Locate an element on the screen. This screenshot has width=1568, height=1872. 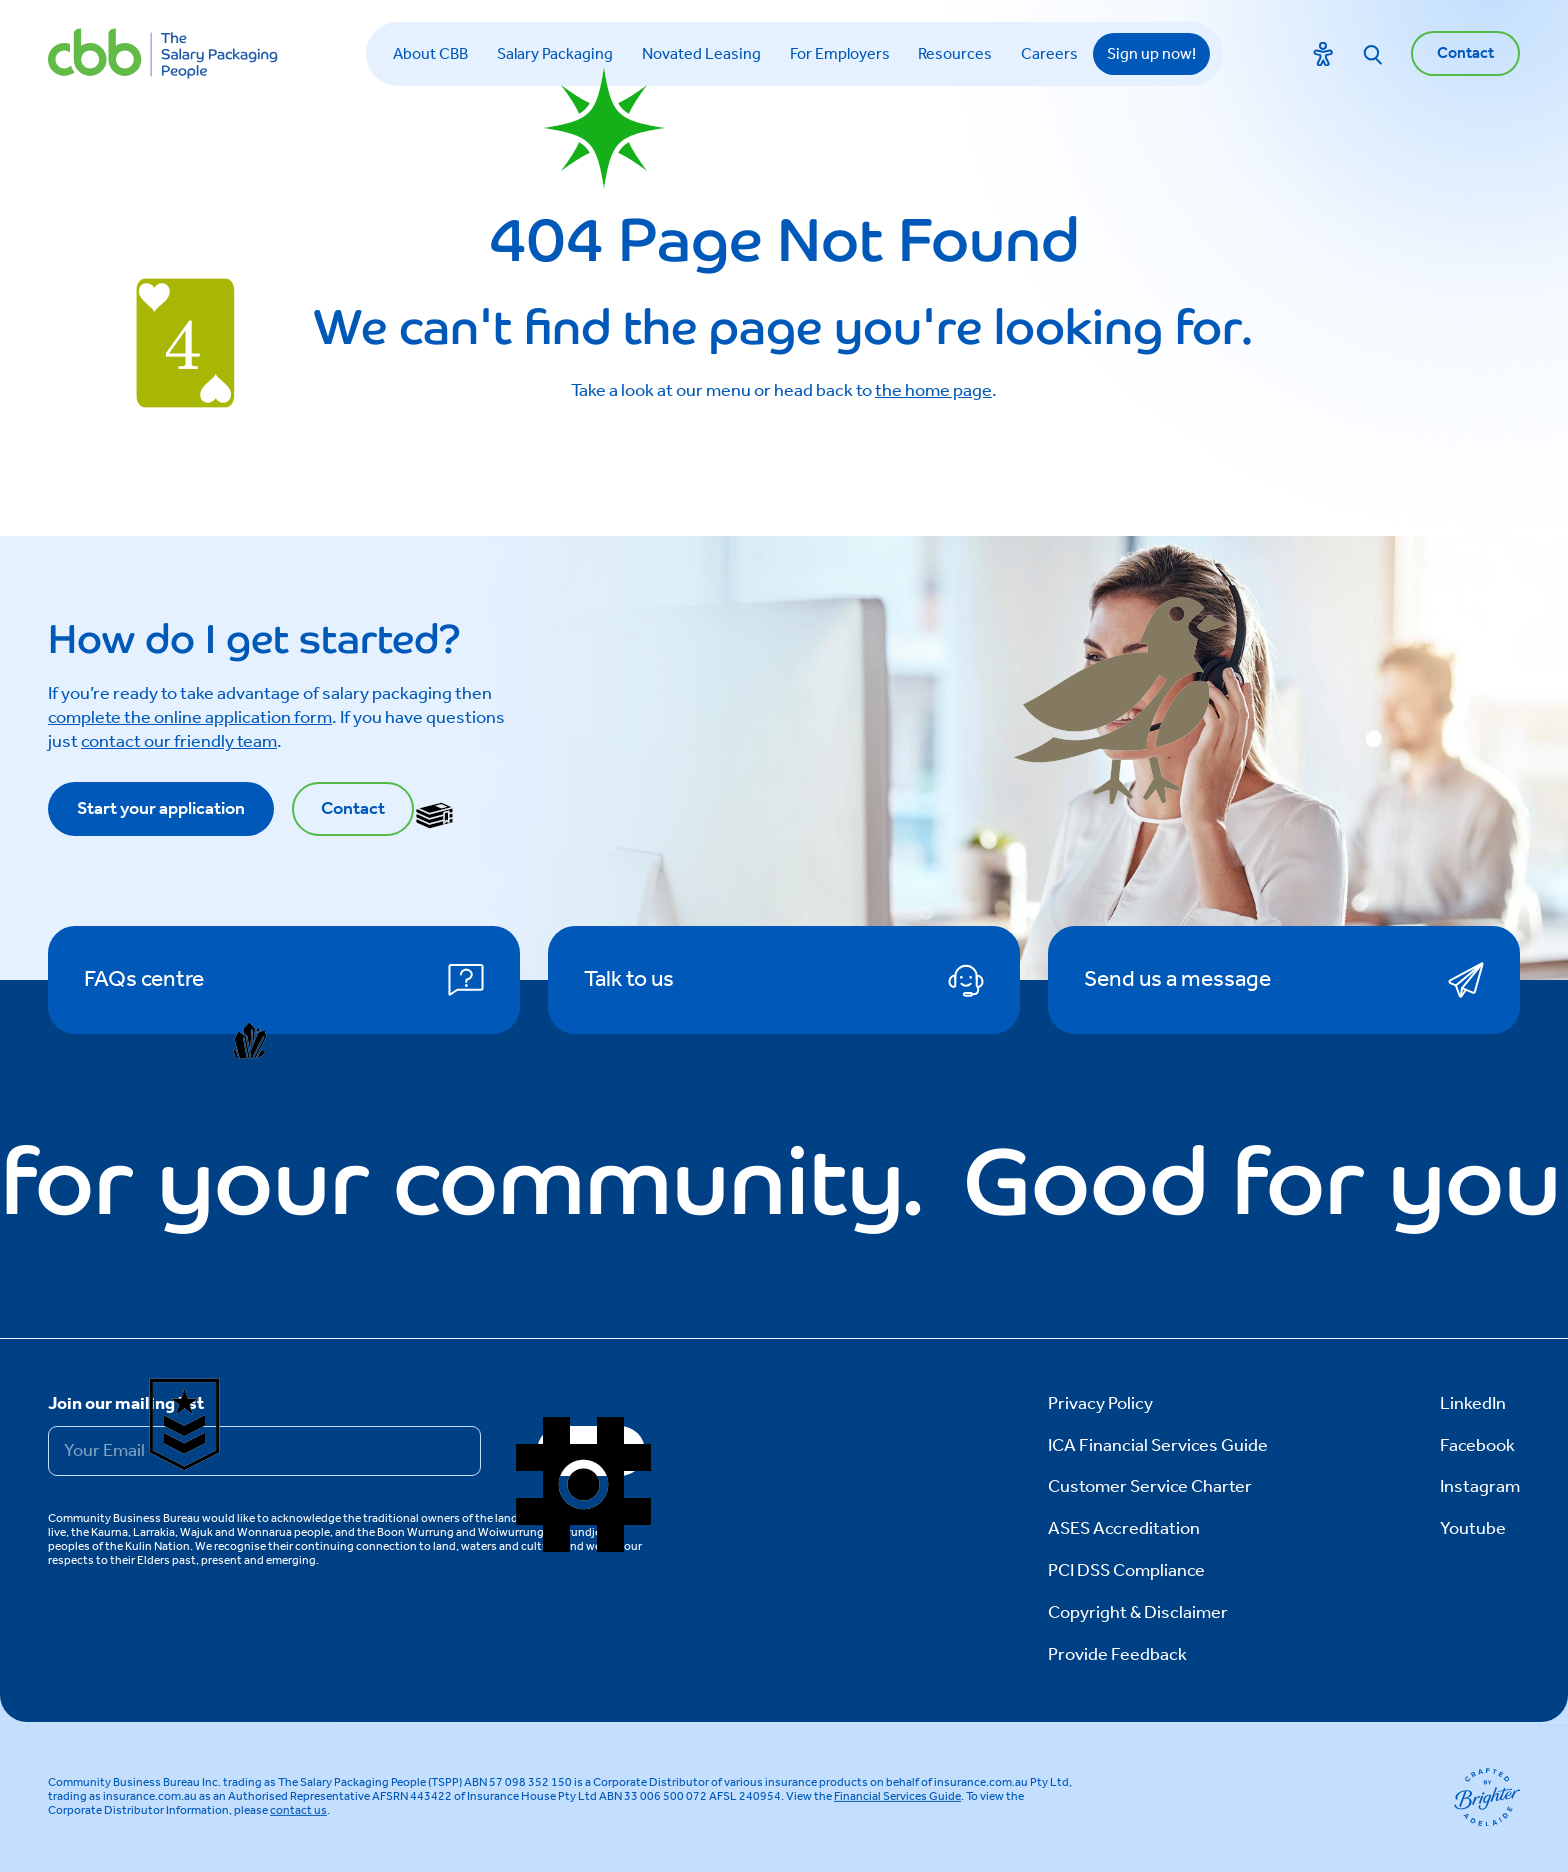
access your library or book collection is located at coordinates (434, 815).